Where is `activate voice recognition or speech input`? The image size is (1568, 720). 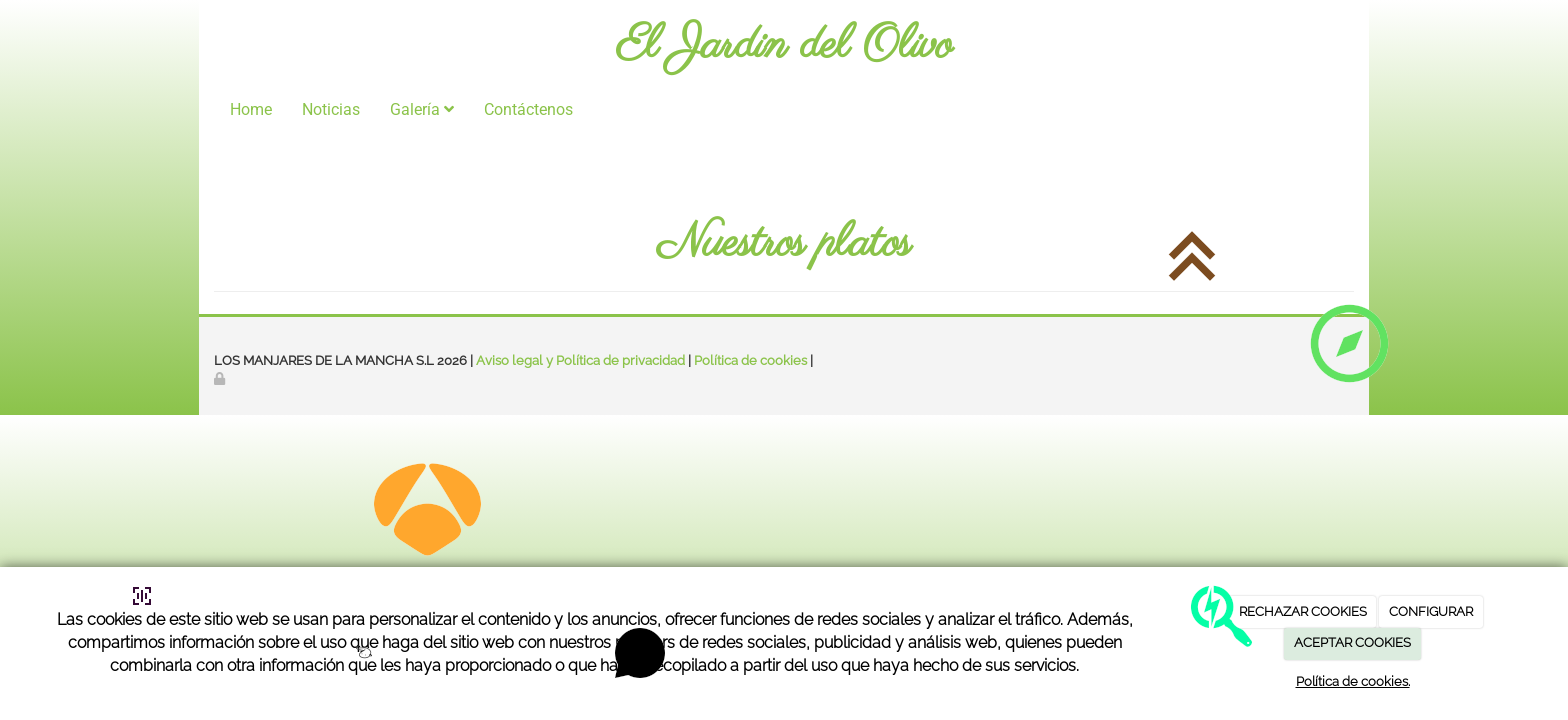 activate voice recognition or speech input is located at coordinates (142, 596).